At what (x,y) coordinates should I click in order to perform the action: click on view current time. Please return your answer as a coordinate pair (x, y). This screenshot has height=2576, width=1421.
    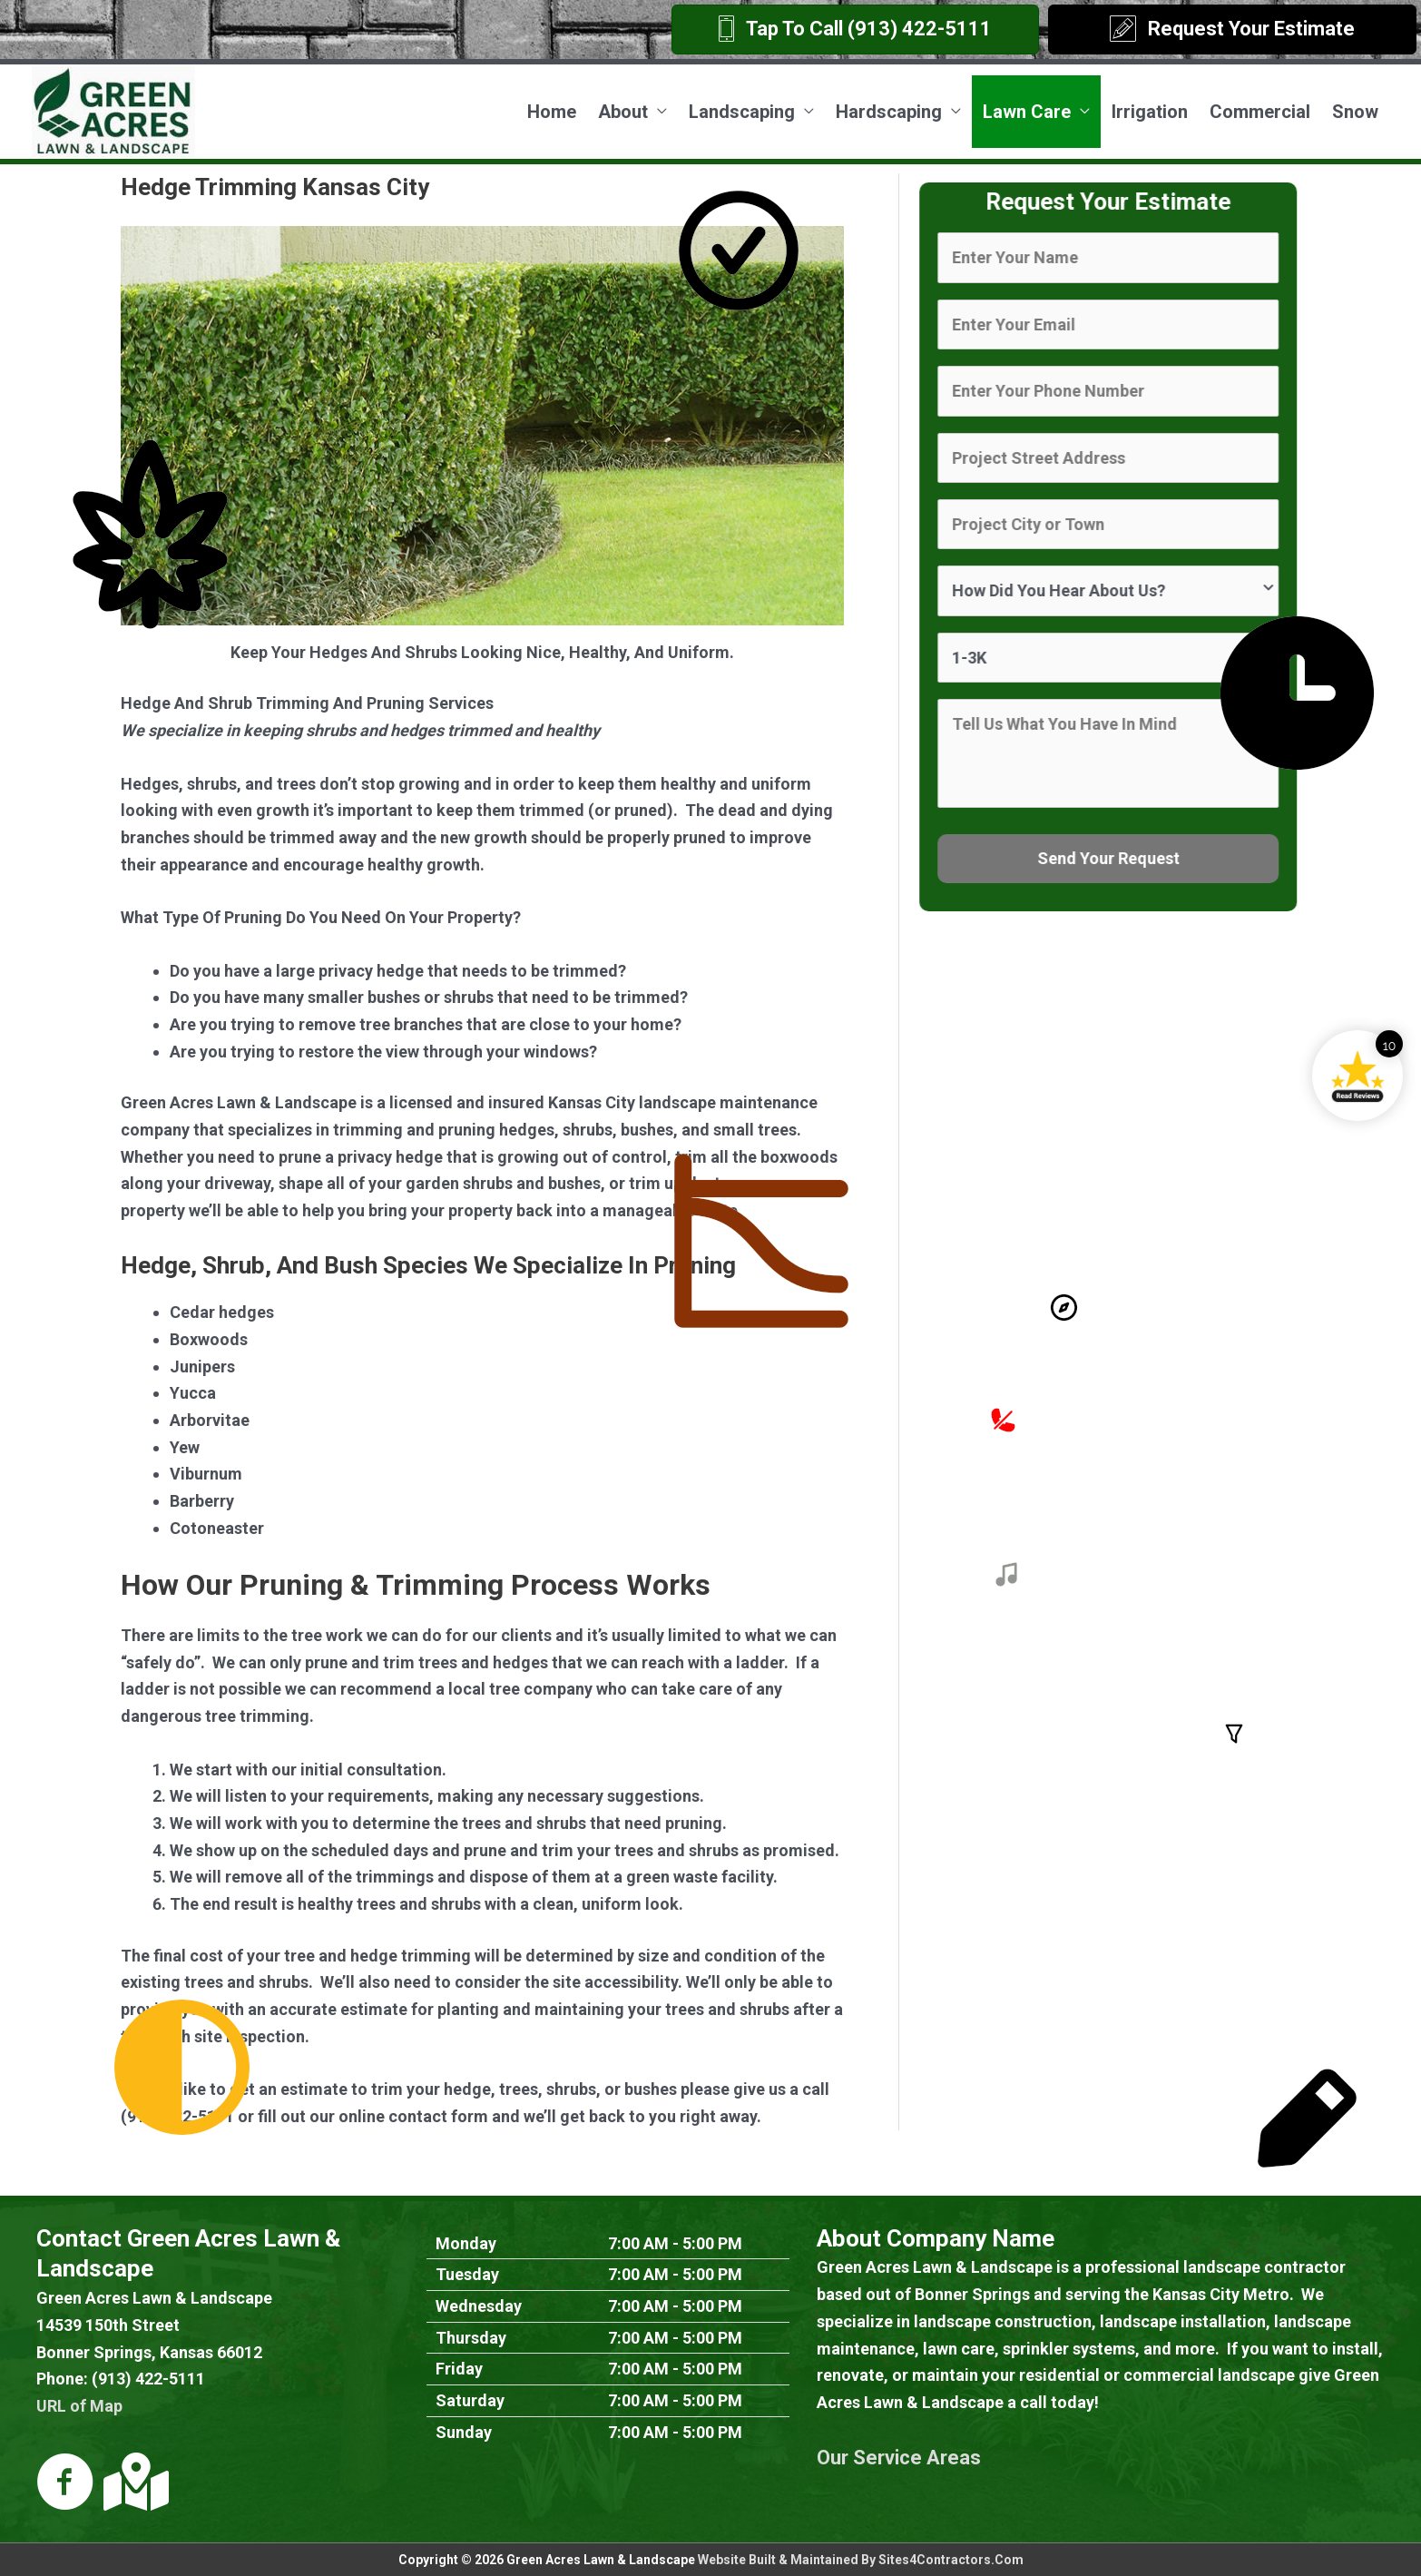
    Looking at the image, I should click on (1297, 693).